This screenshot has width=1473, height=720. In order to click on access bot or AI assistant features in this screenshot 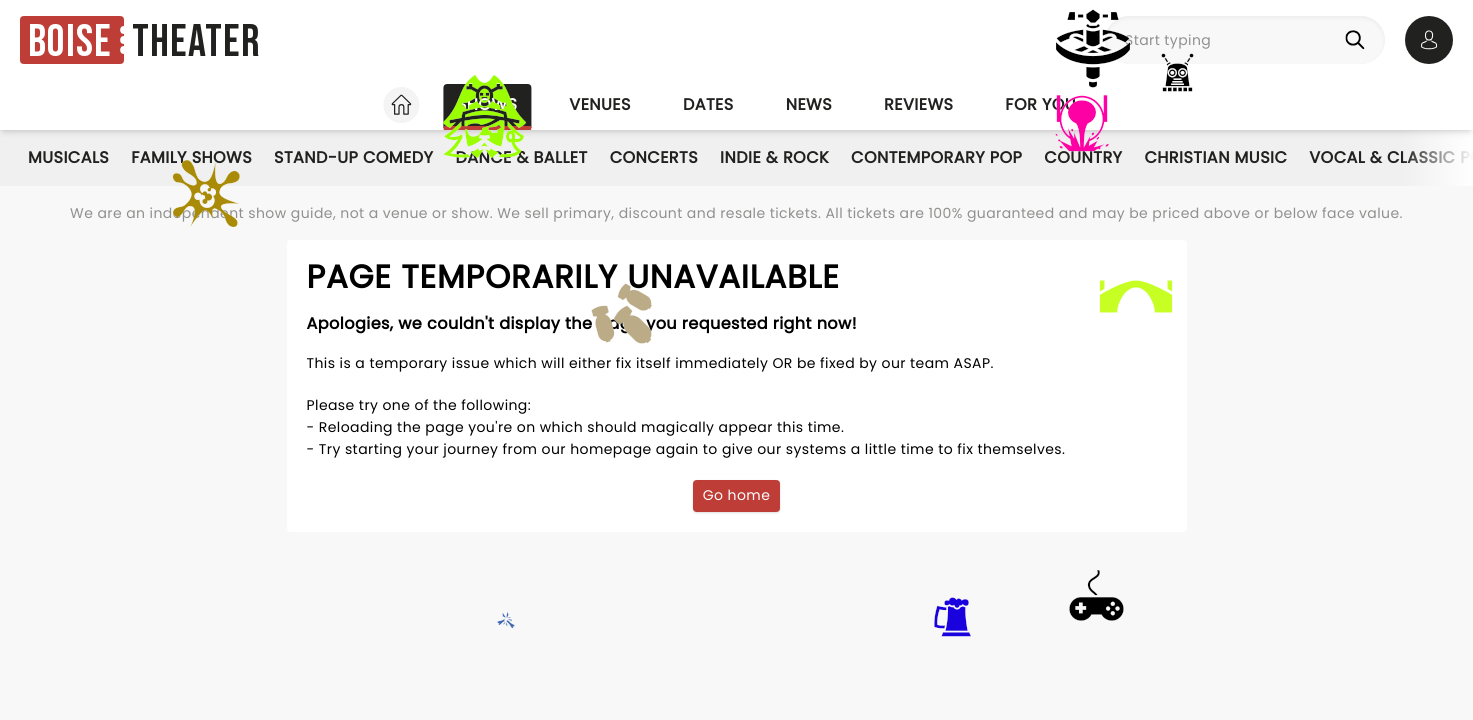, I will do `click(1177, 72)`.